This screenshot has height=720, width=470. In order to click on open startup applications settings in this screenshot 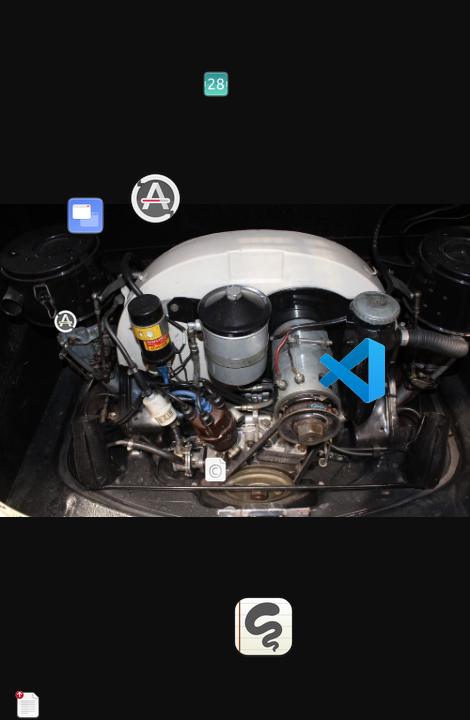, I will do `click(85, 215)`.